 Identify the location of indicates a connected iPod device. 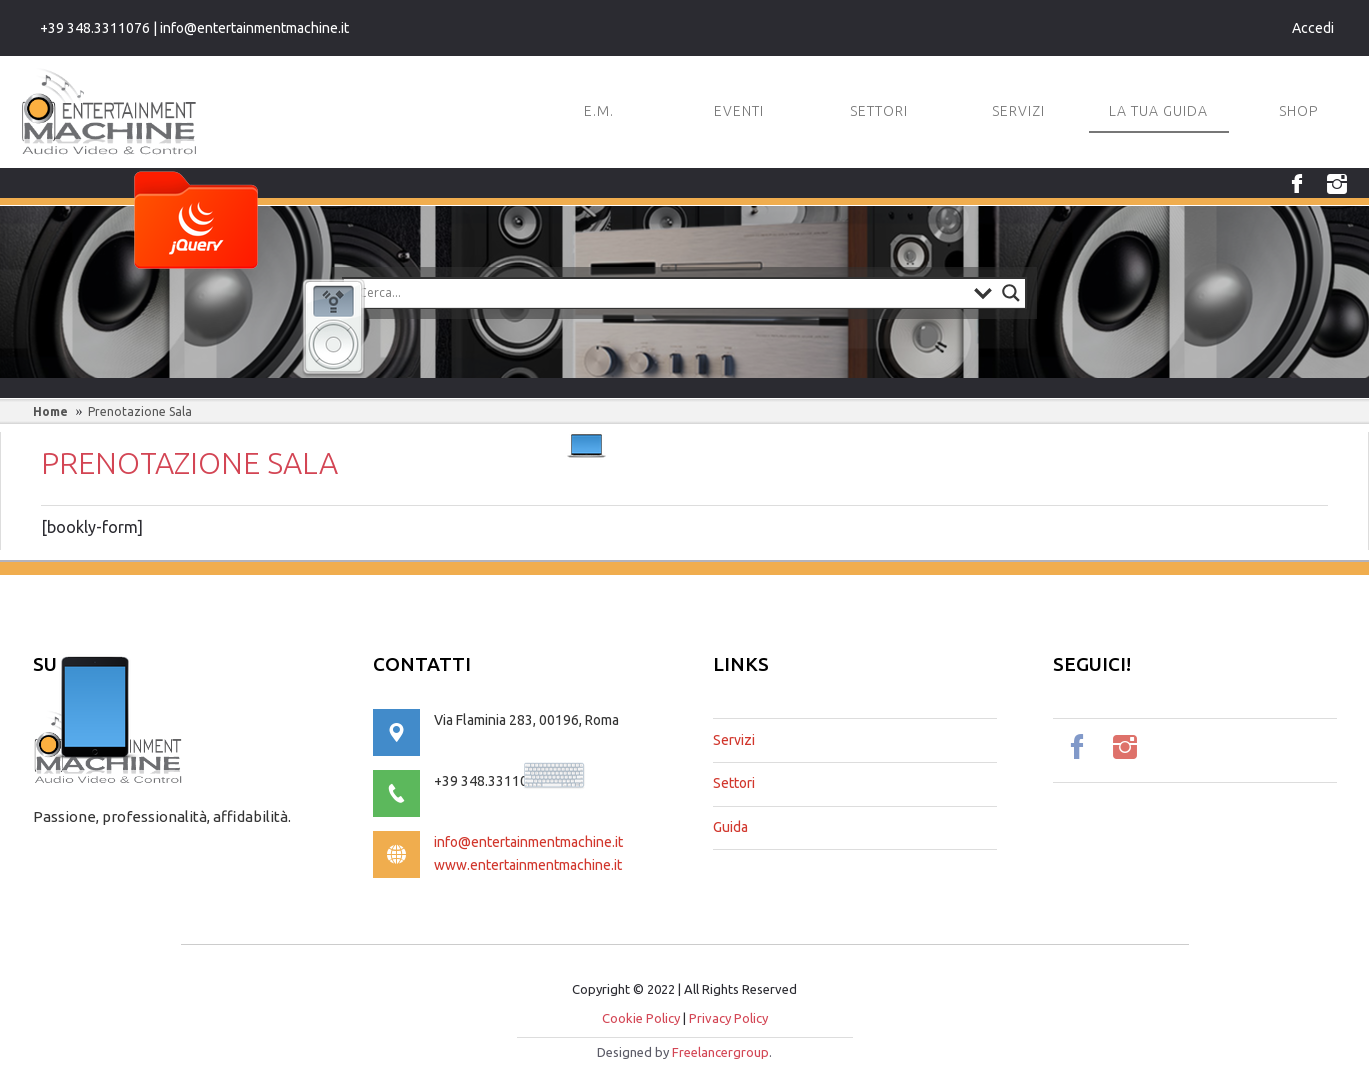
(333, 327).